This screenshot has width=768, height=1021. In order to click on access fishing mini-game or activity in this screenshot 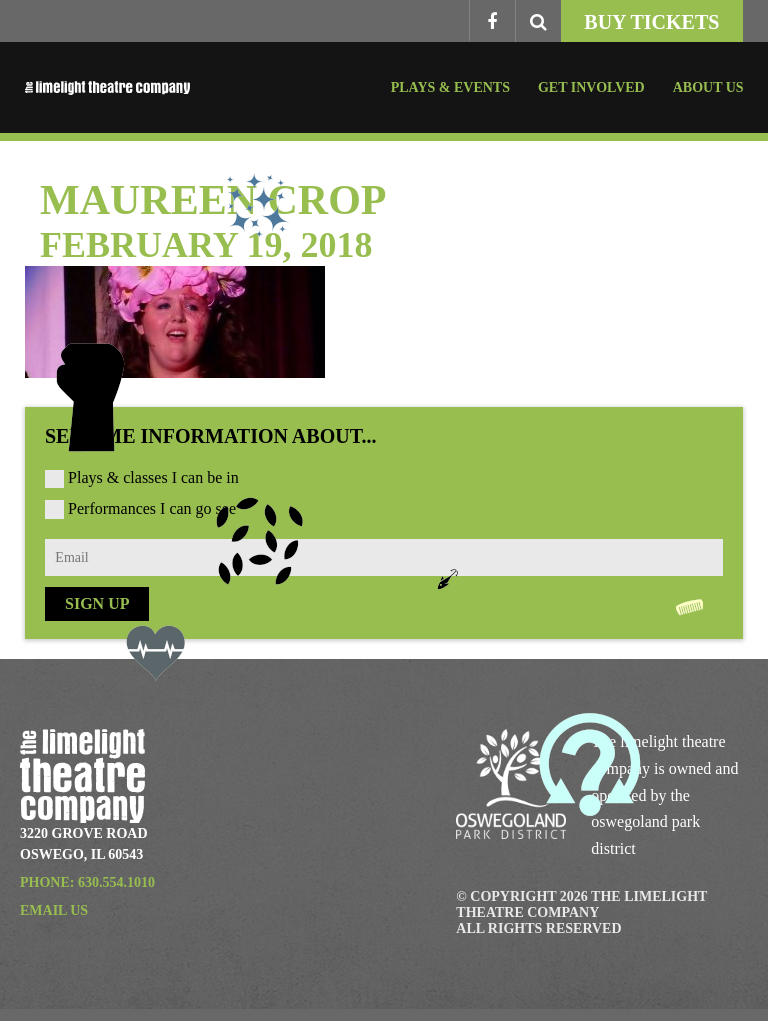, I will do `click(448, 579)`.